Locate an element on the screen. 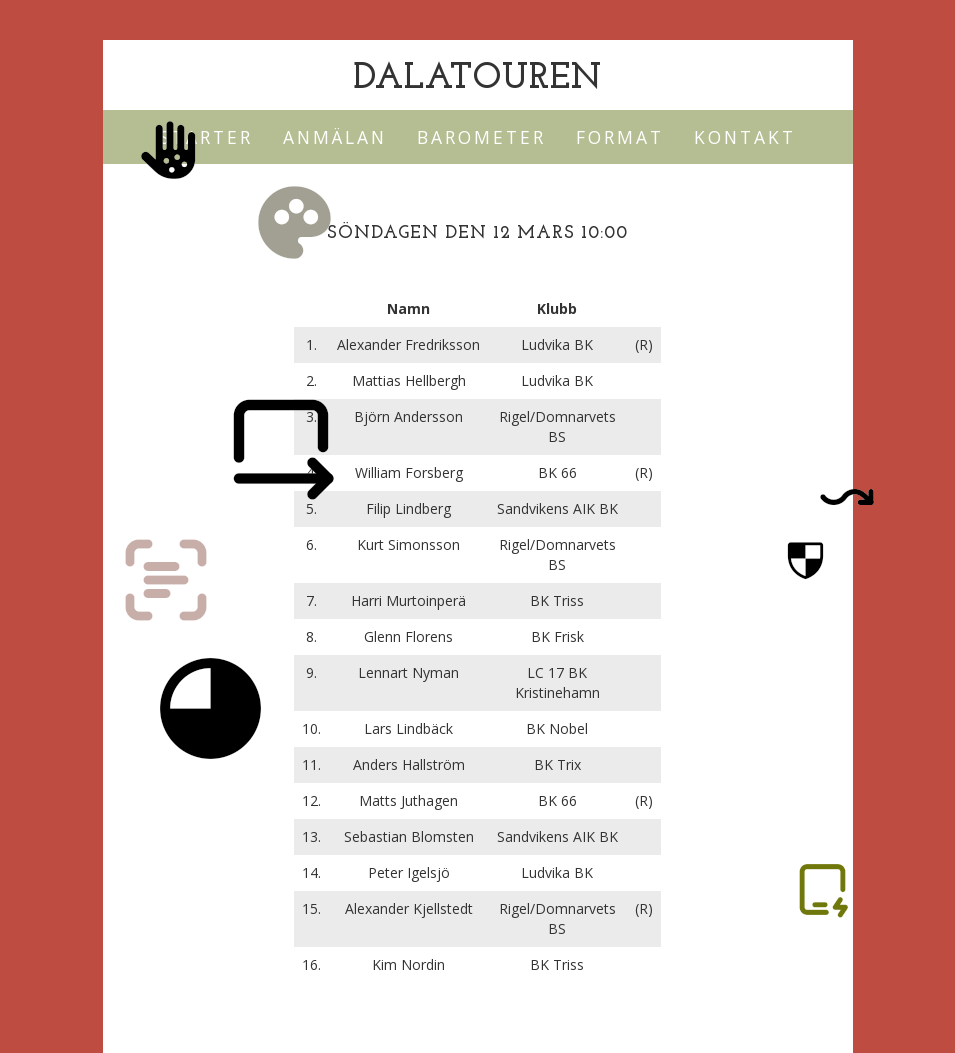  indicates verified or secure status is located at coordinates (805, 558).